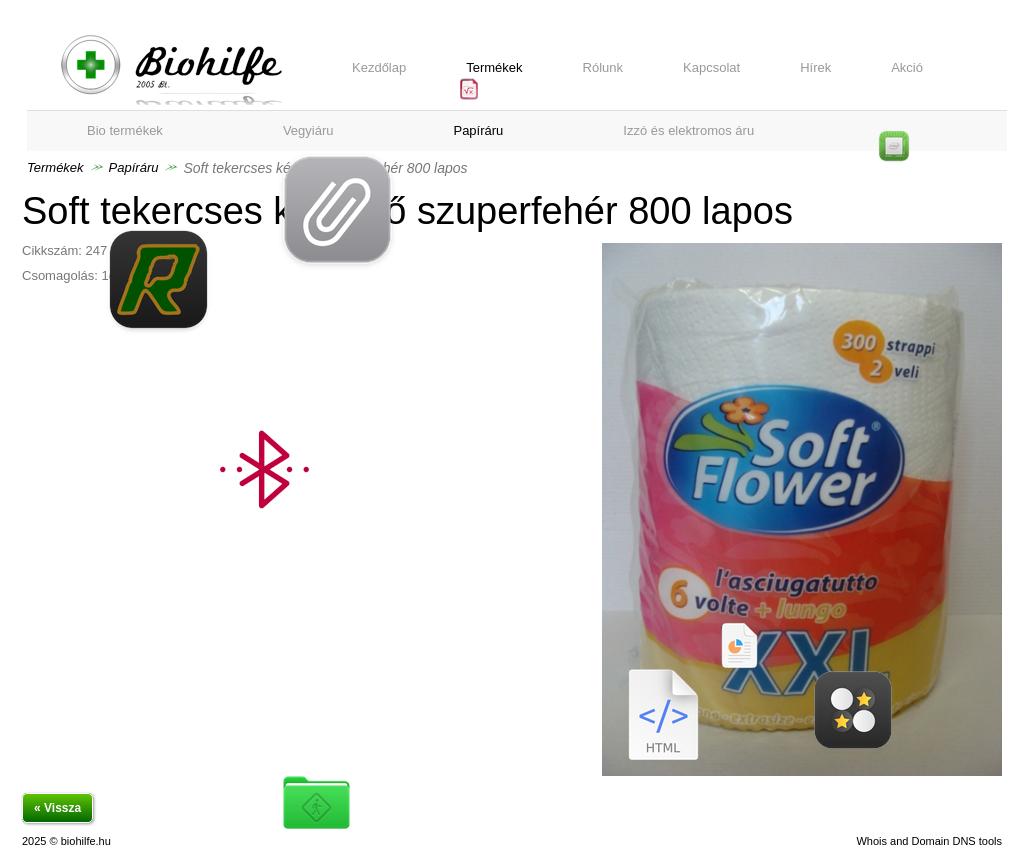  Describe the element at coordinates (316, 802) in the screenshot. I see `access public or shared folder` at that location.